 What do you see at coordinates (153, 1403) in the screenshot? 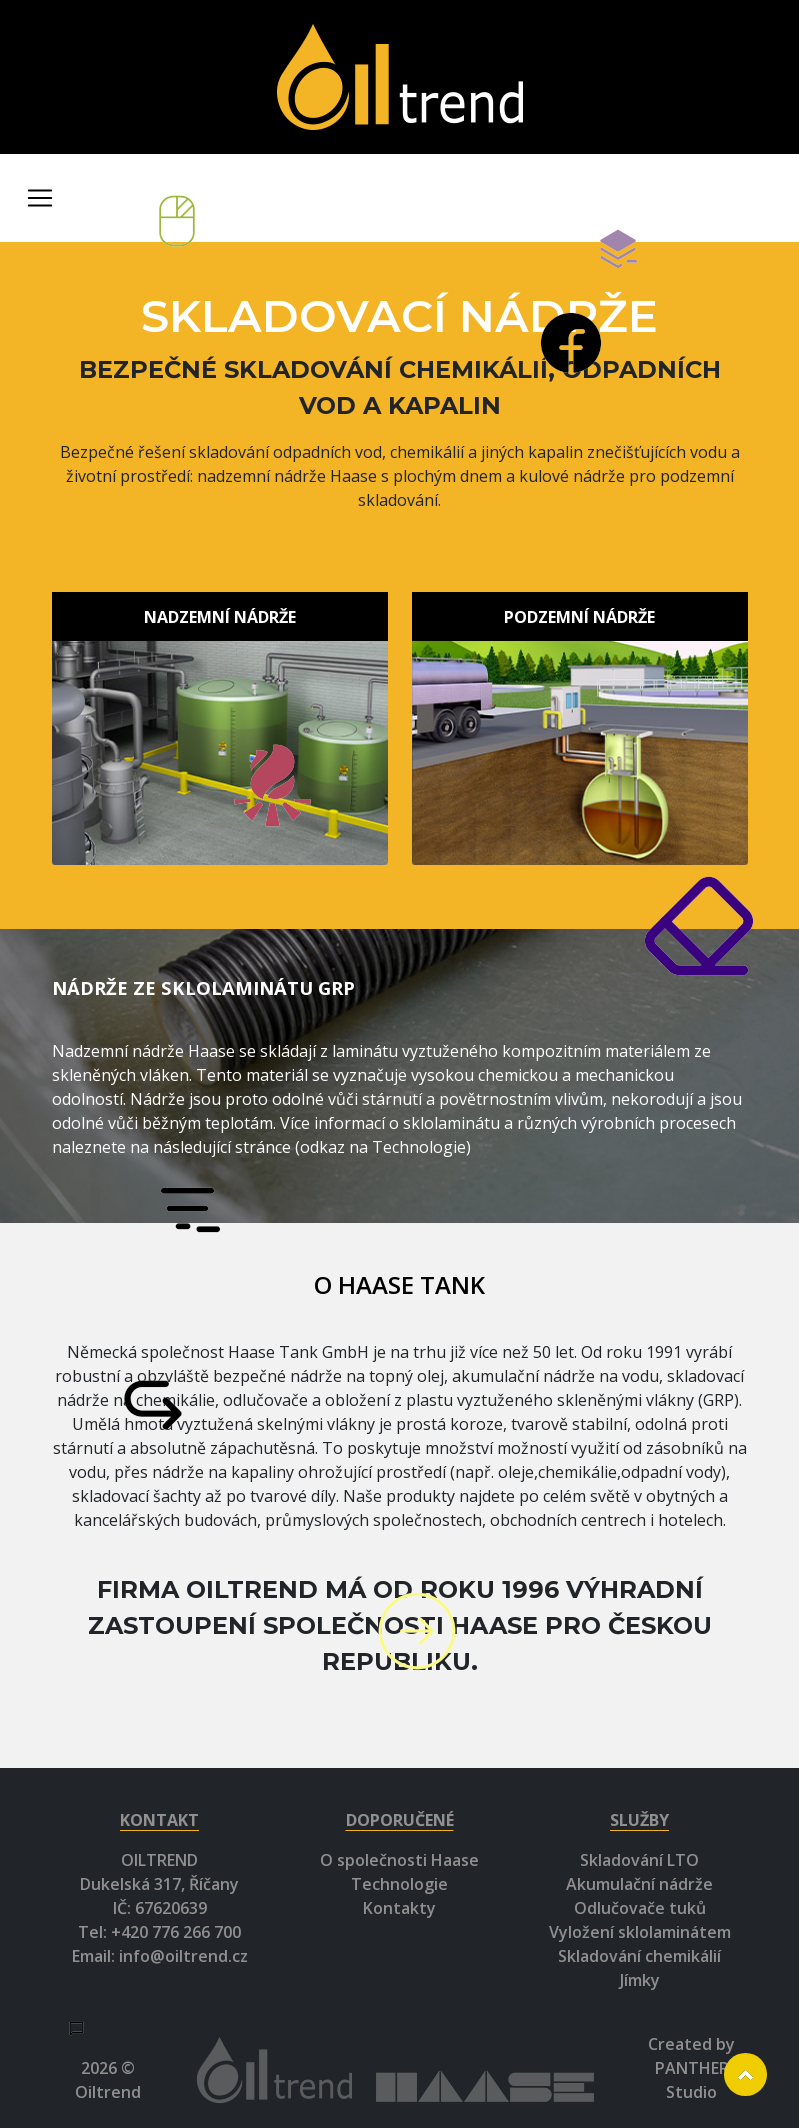
I see `redo last action` at bounding box center [153, 1403].